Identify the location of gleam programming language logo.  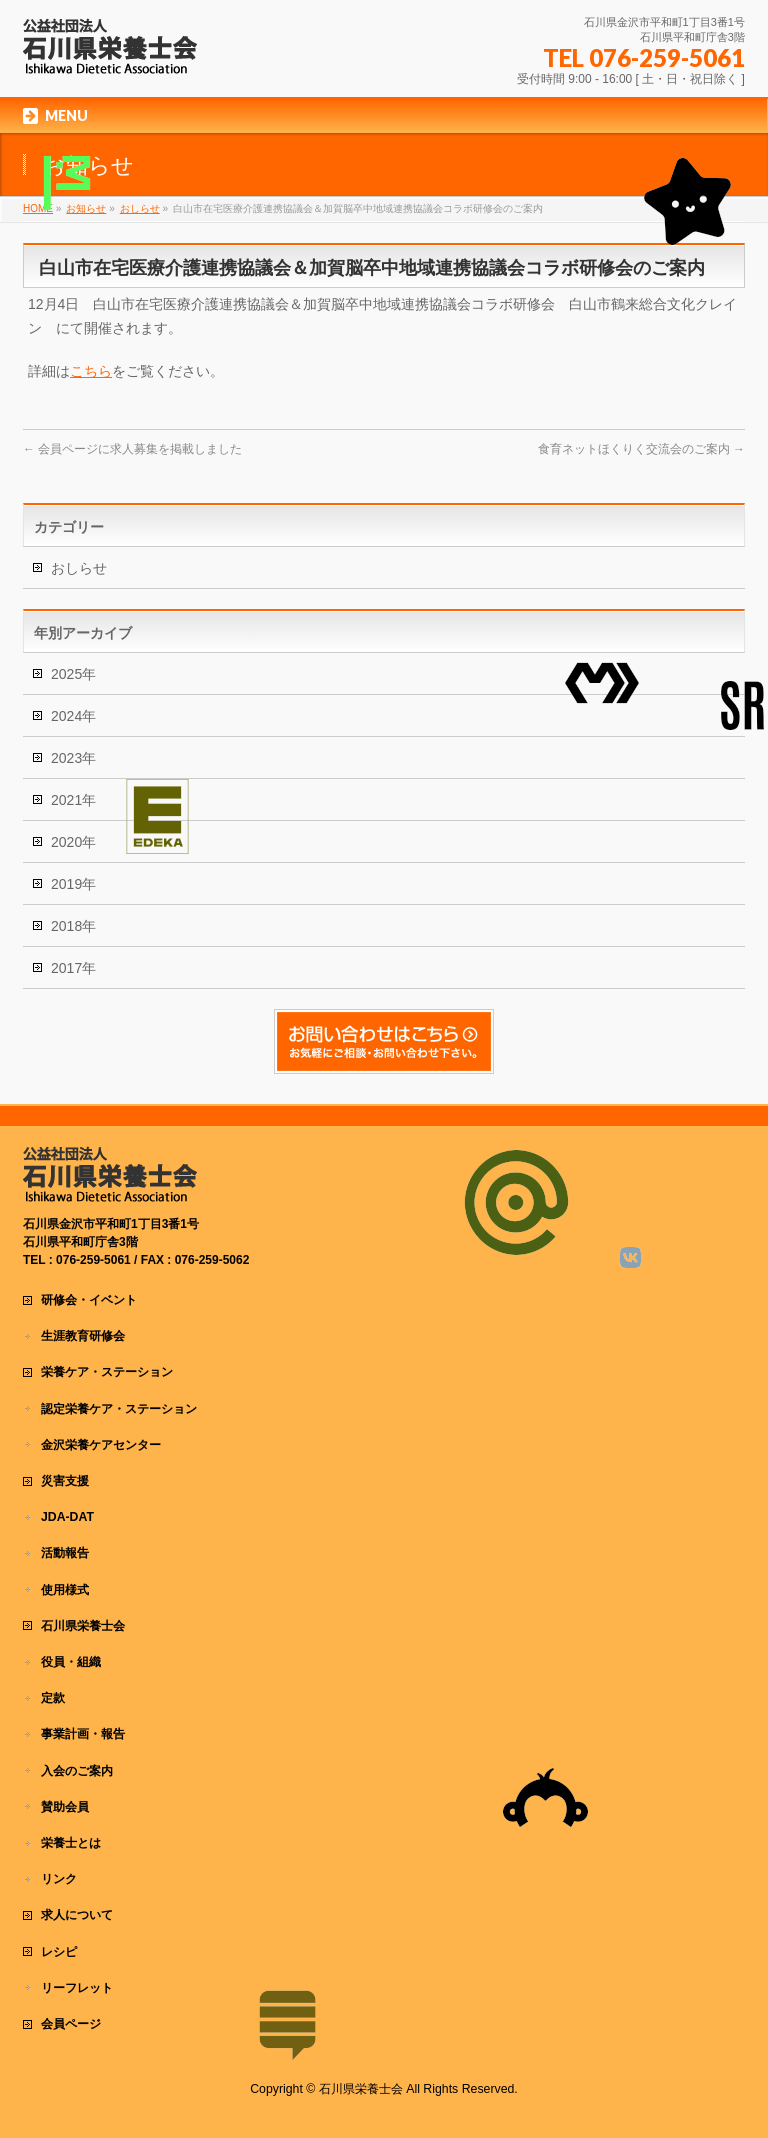
(687, 201).